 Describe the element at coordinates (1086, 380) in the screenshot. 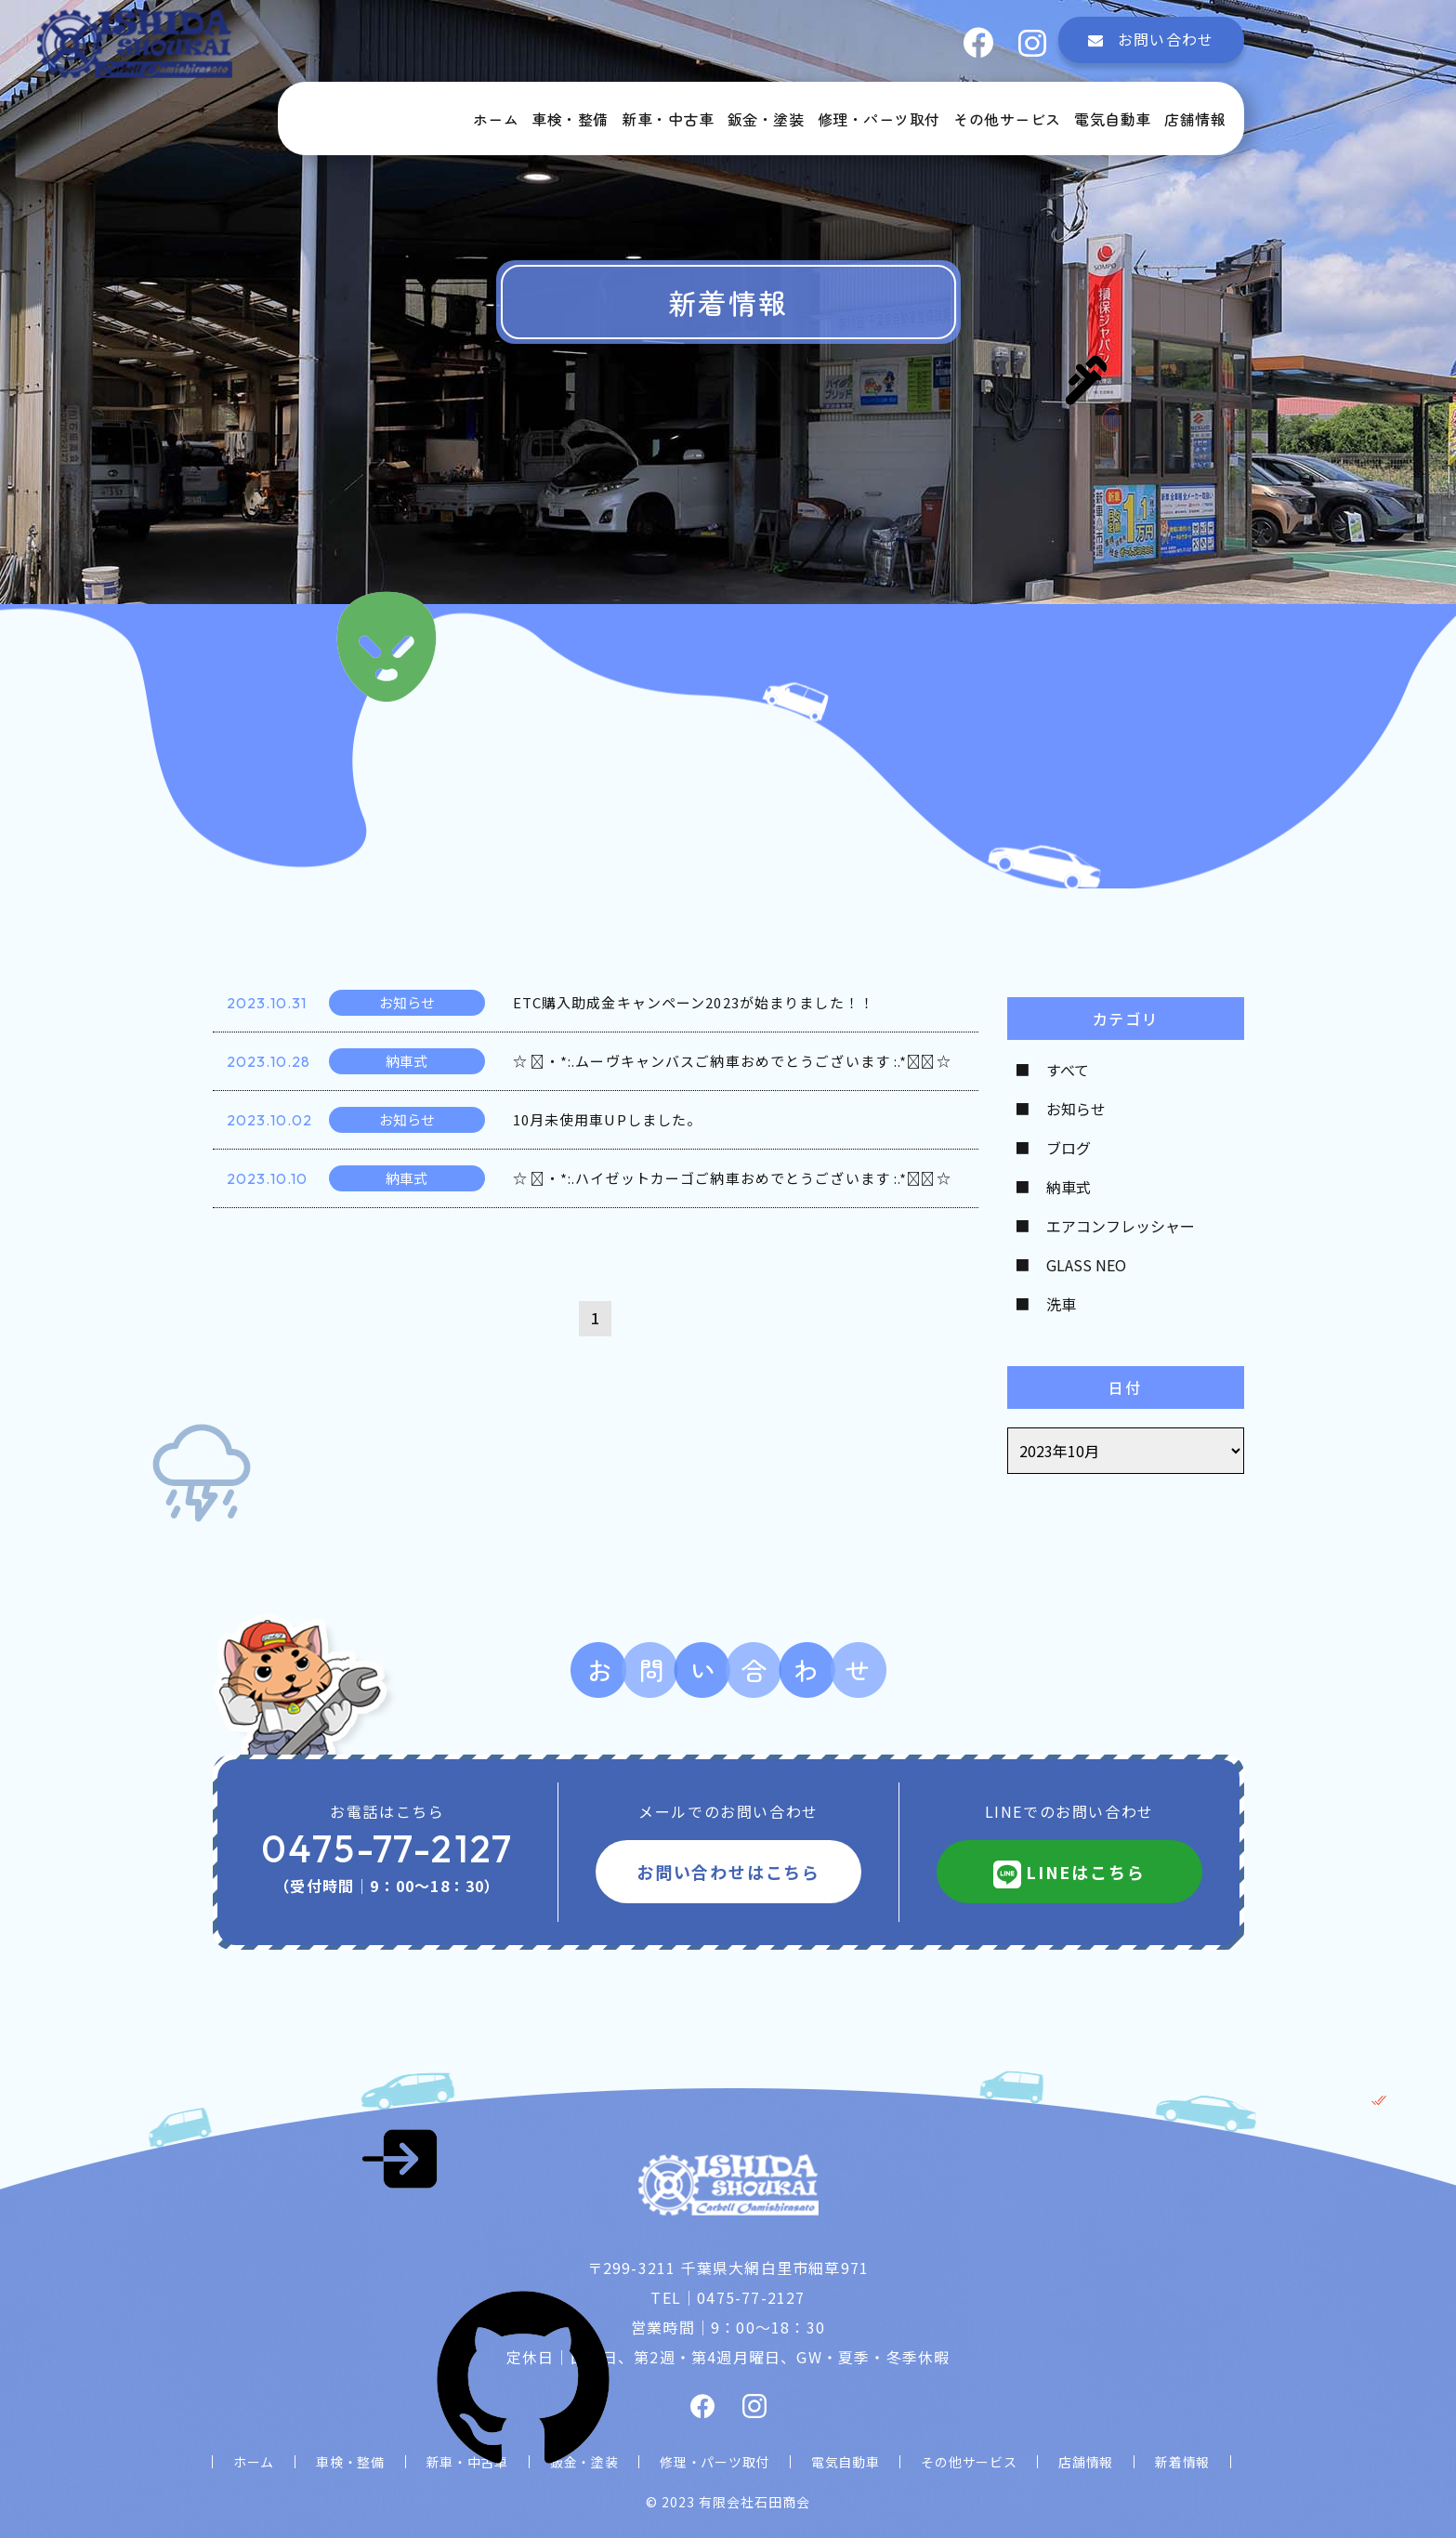

I see `access plumbing services` at that location.